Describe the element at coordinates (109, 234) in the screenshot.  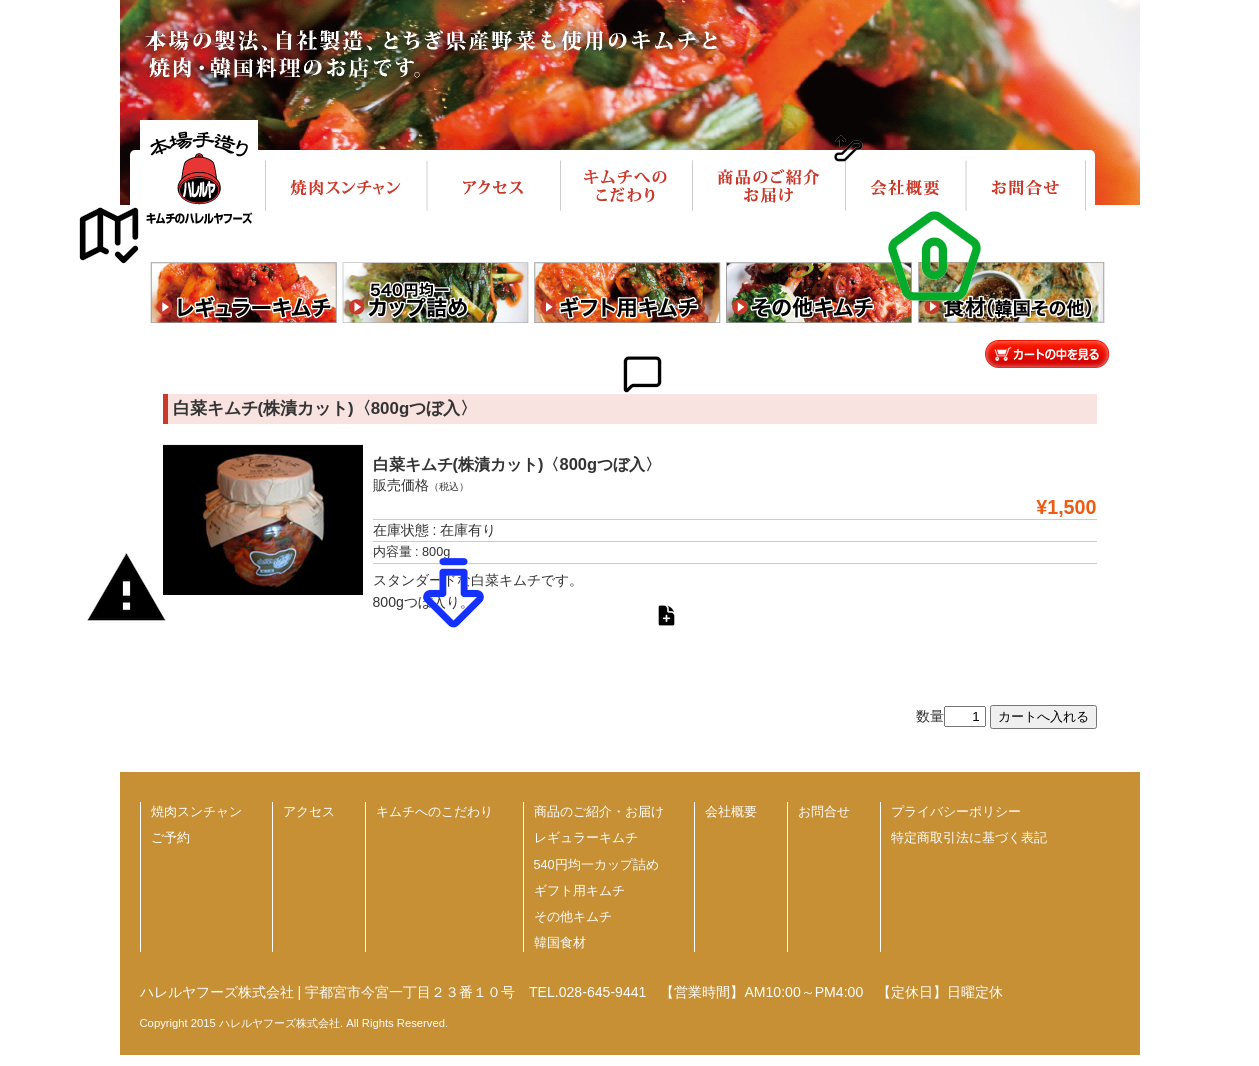
I see `confirm location on map` at that location.